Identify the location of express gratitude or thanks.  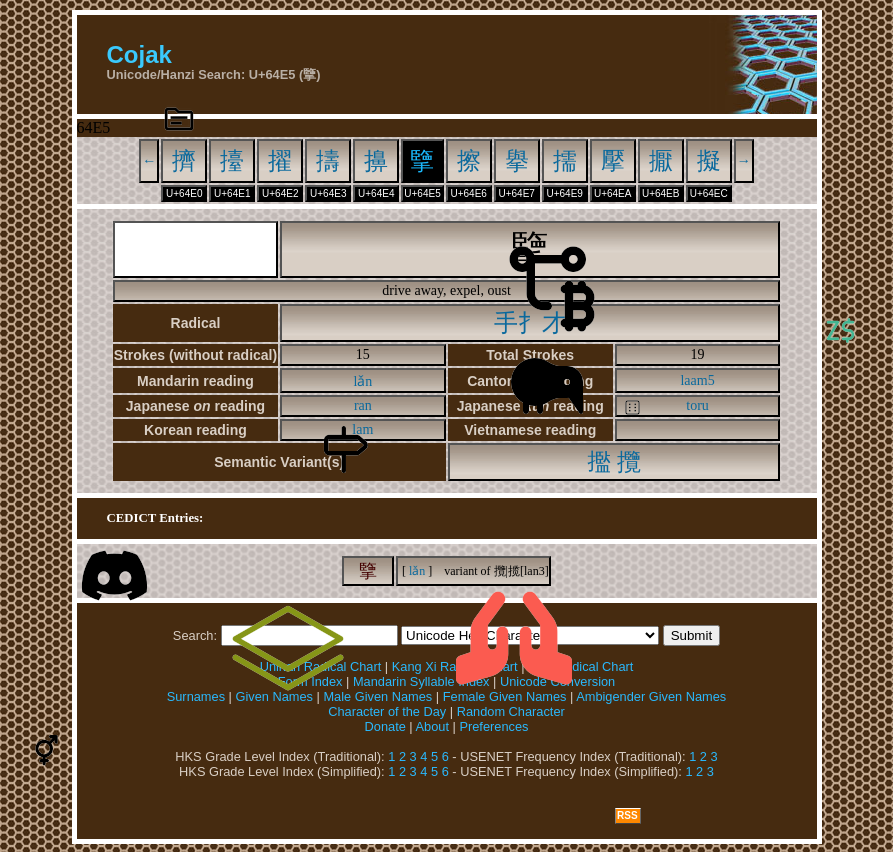
(514, 638).